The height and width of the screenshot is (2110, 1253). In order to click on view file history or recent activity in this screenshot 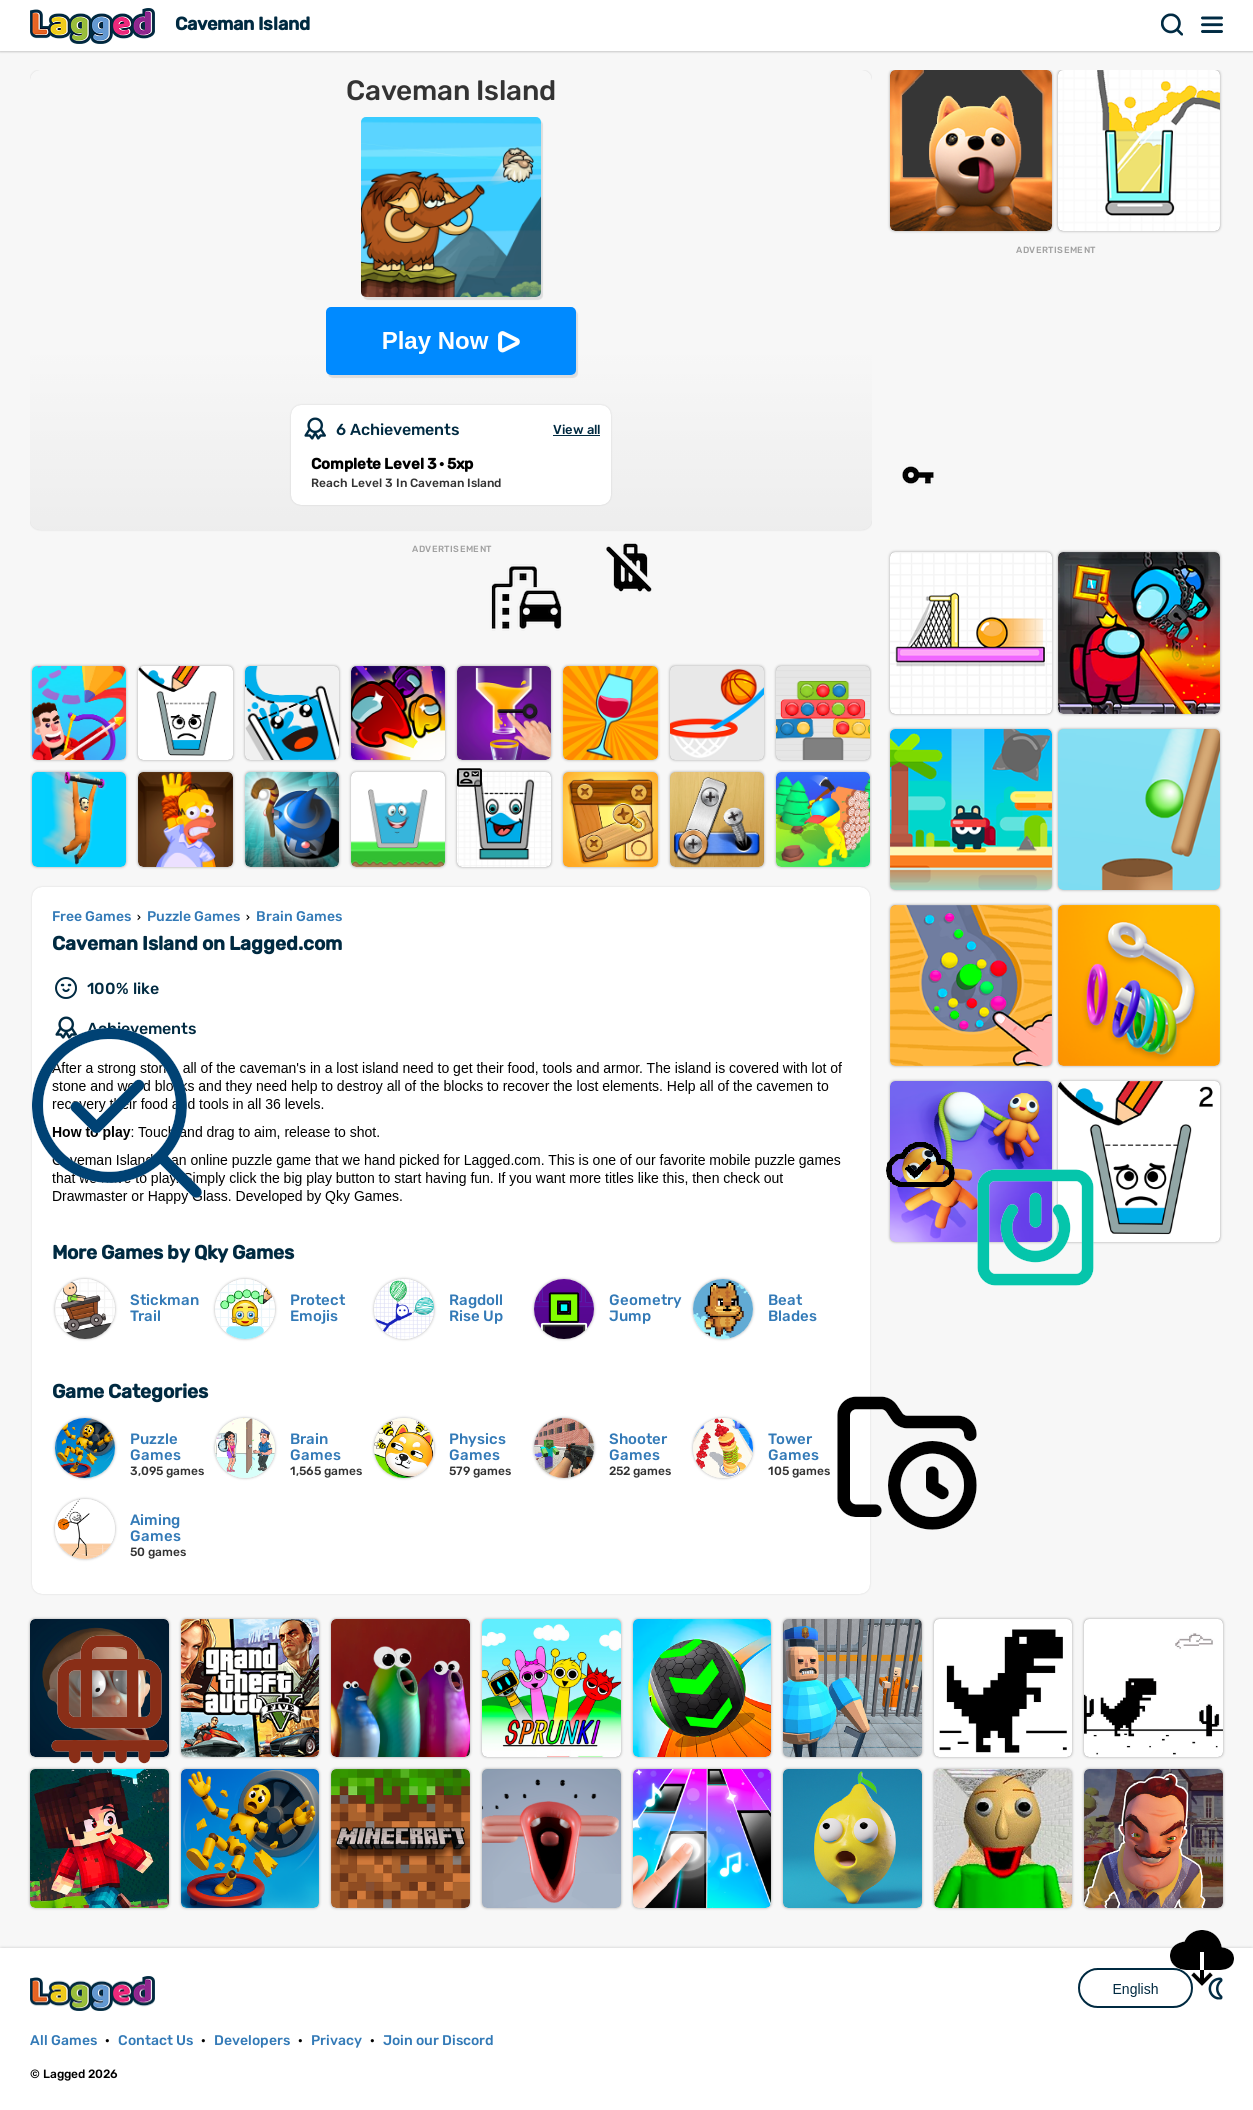, I will do `click(907, 1460)`.